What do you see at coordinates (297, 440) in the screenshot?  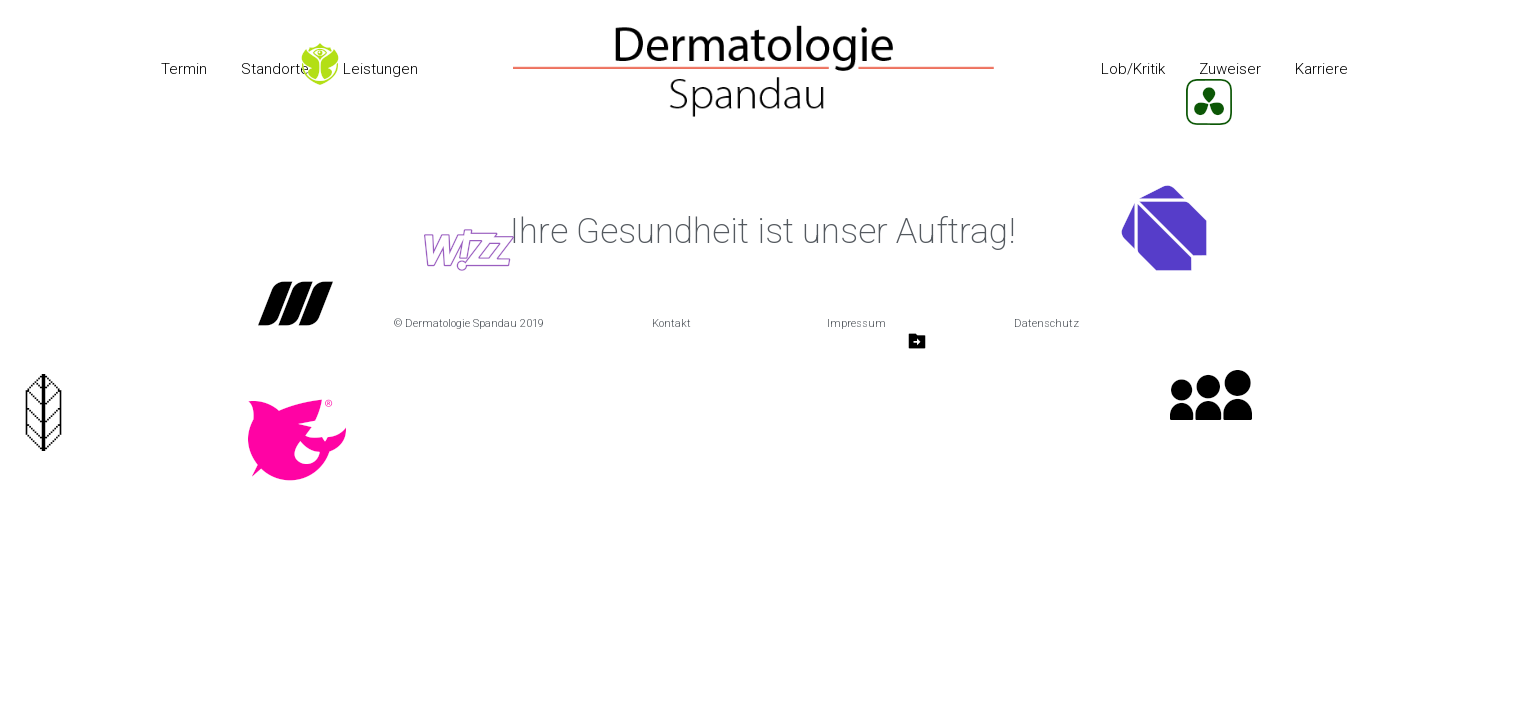 I see `freenas open-source storage software logo` at bounding box center [297, 440].